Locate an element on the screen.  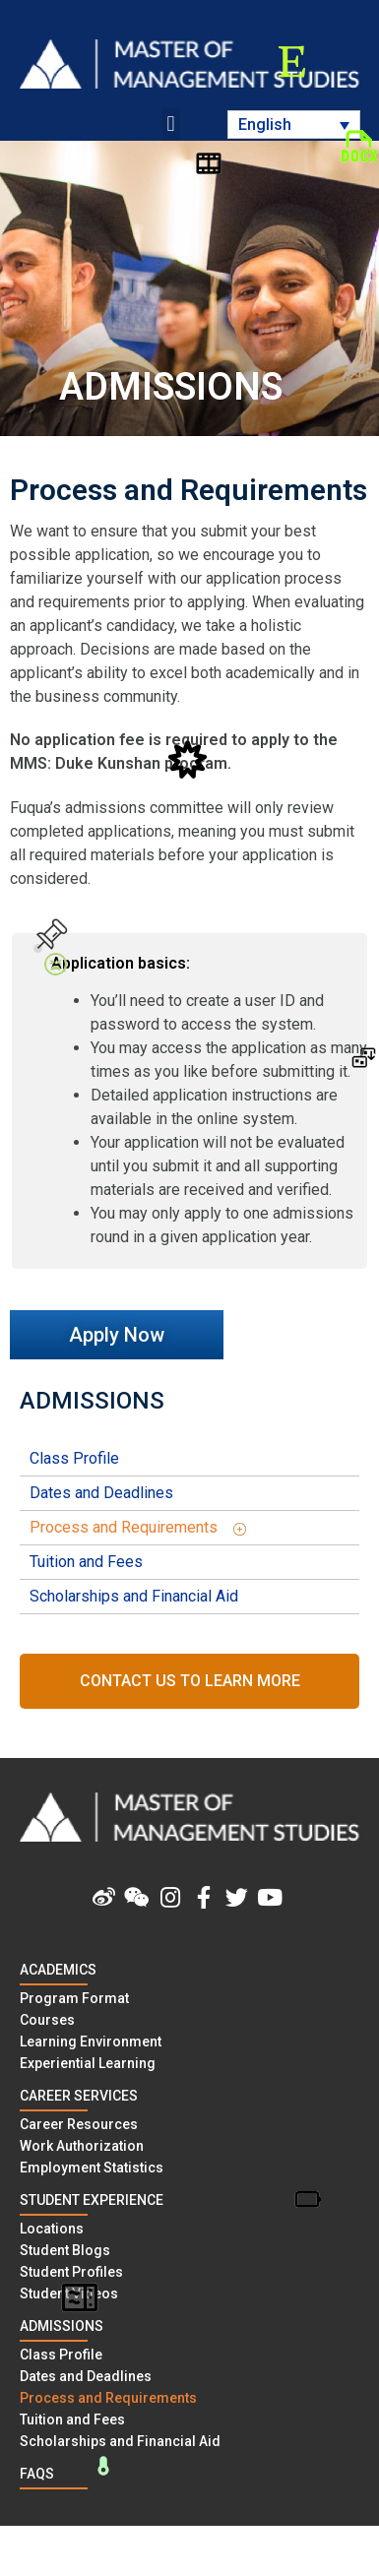
view video or film content is located at coordinates (209, 163).